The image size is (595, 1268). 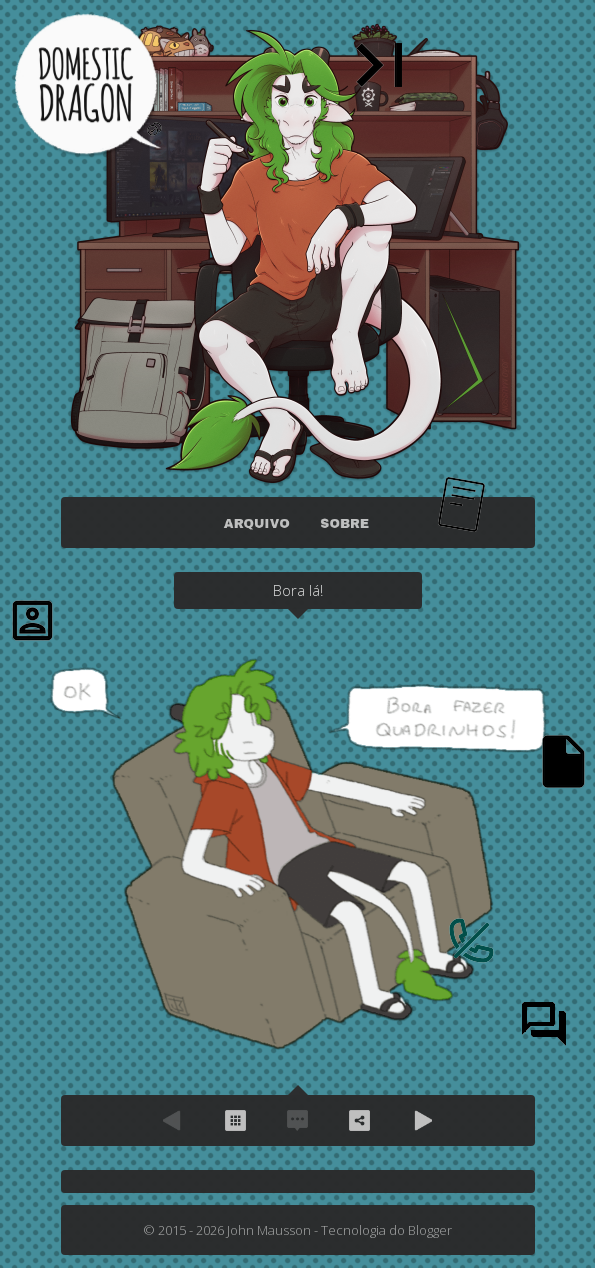 I want to click on access a file or document, so click(x=563, y=761).